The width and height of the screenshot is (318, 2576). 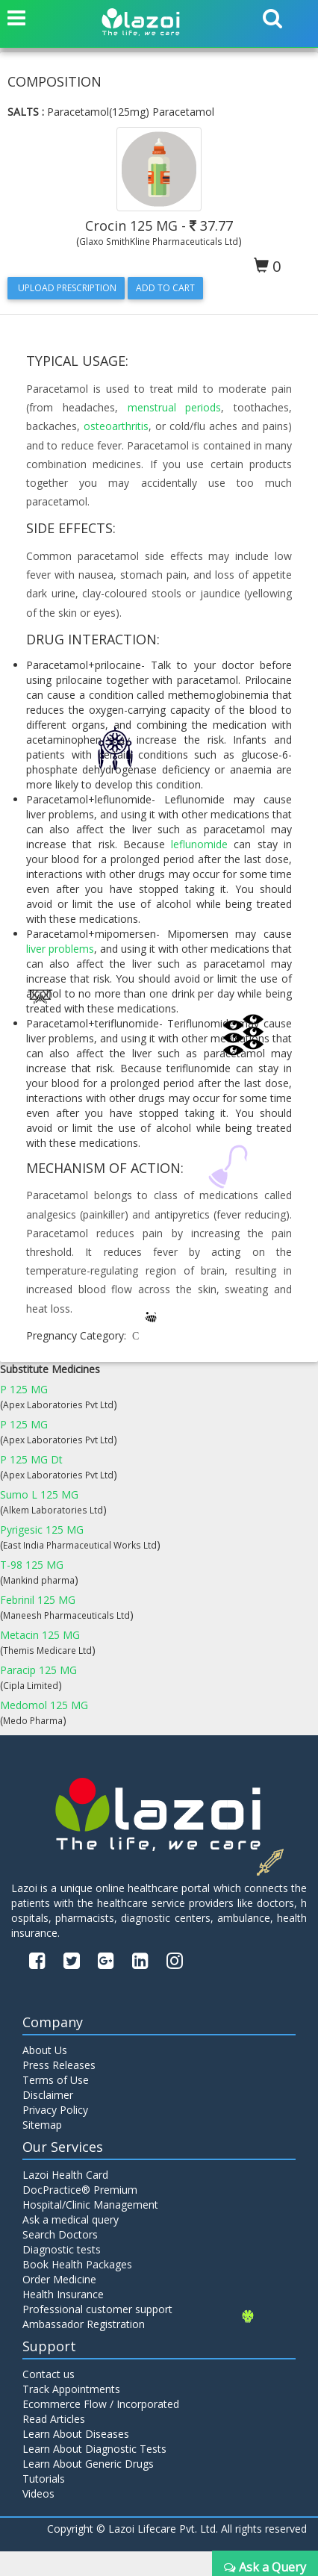 I want to click on indicates danger or deadly hazard in gameplay, so click(x=248, y=2316).